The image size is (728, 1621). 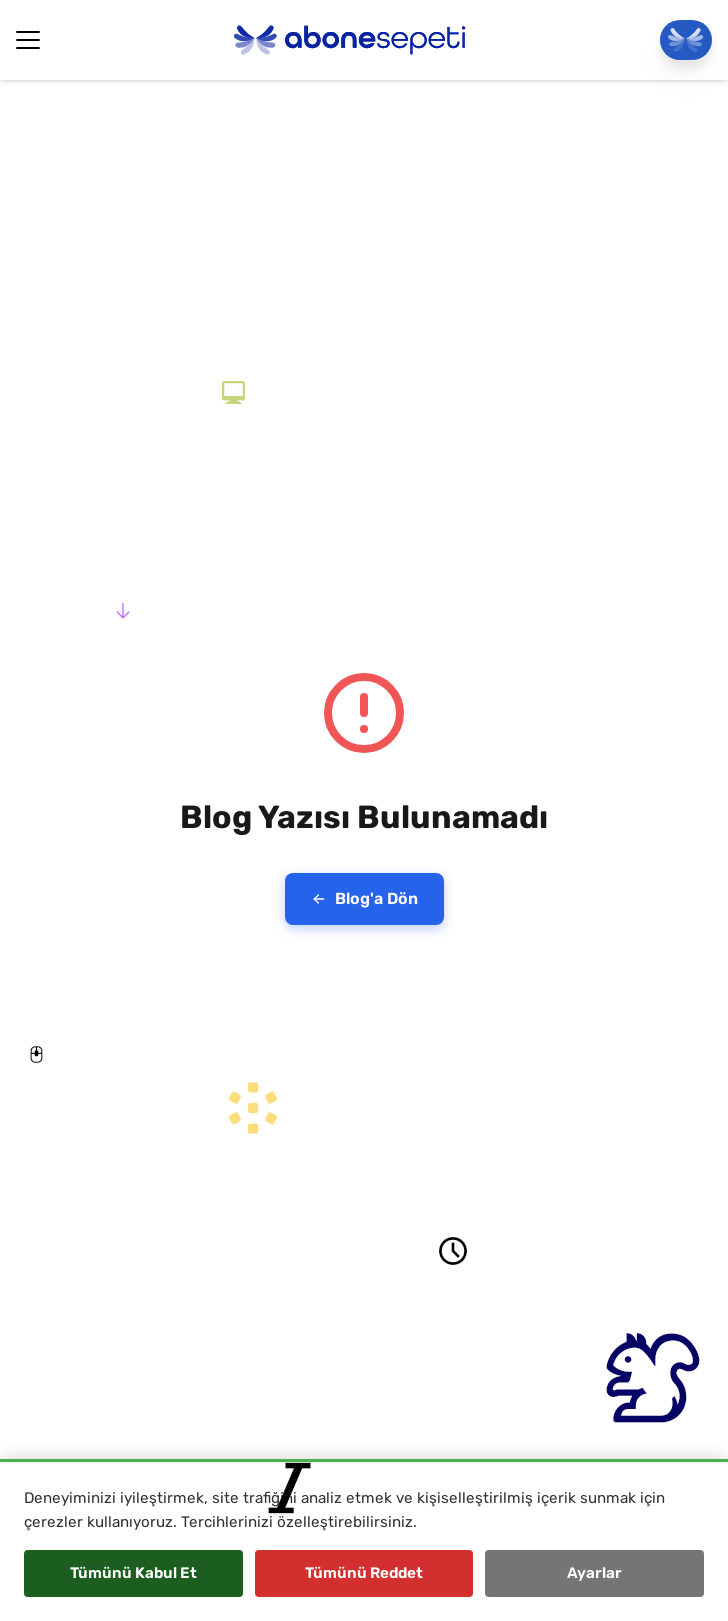 I want to click on scroll down or view more content, so click(x=123, y=611).